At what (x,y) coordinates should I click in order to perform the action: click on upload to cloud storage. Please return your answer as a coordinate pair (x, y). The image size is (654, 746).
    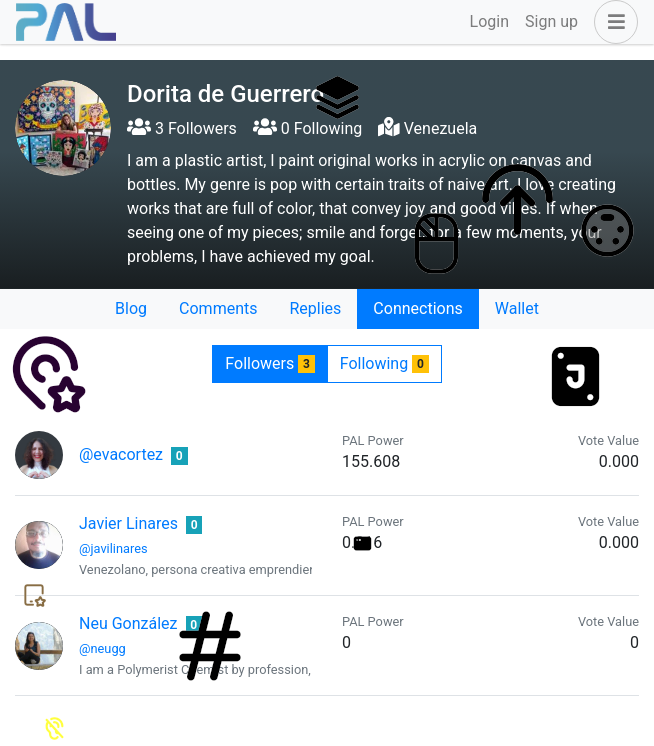
    Looking at the image, I should click on (517, 199).